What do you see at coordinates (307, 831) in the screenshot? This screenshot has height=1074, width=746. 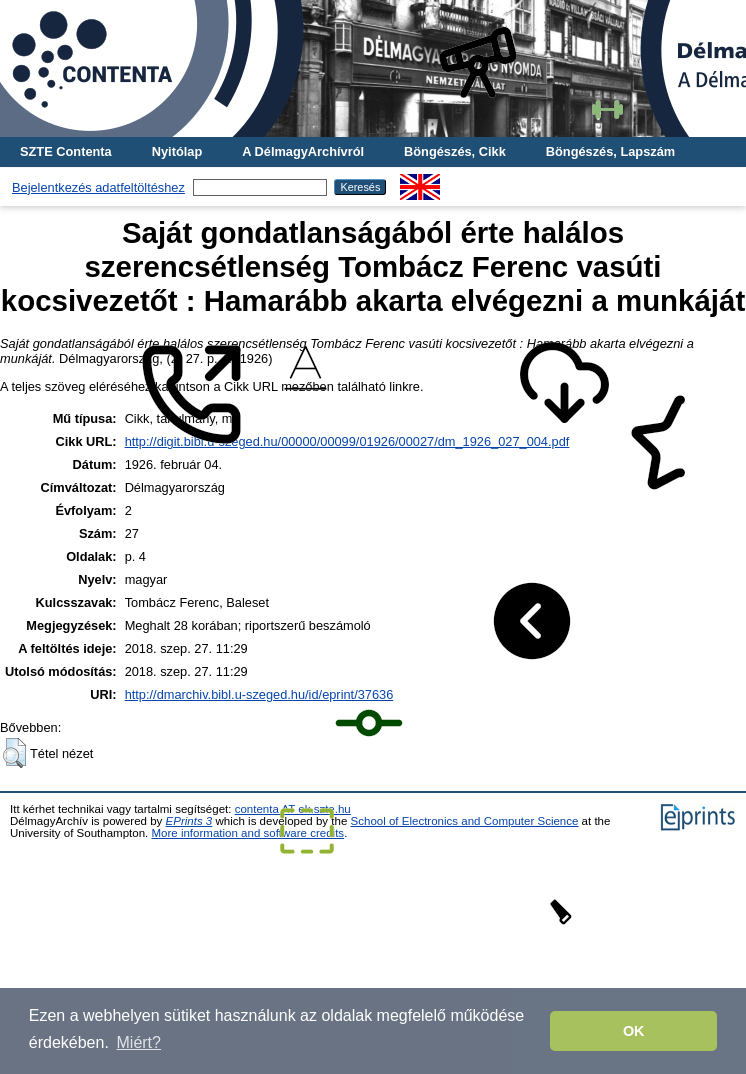 I see `indicates a selection area or bounding box` at bounding box center [307, 831].